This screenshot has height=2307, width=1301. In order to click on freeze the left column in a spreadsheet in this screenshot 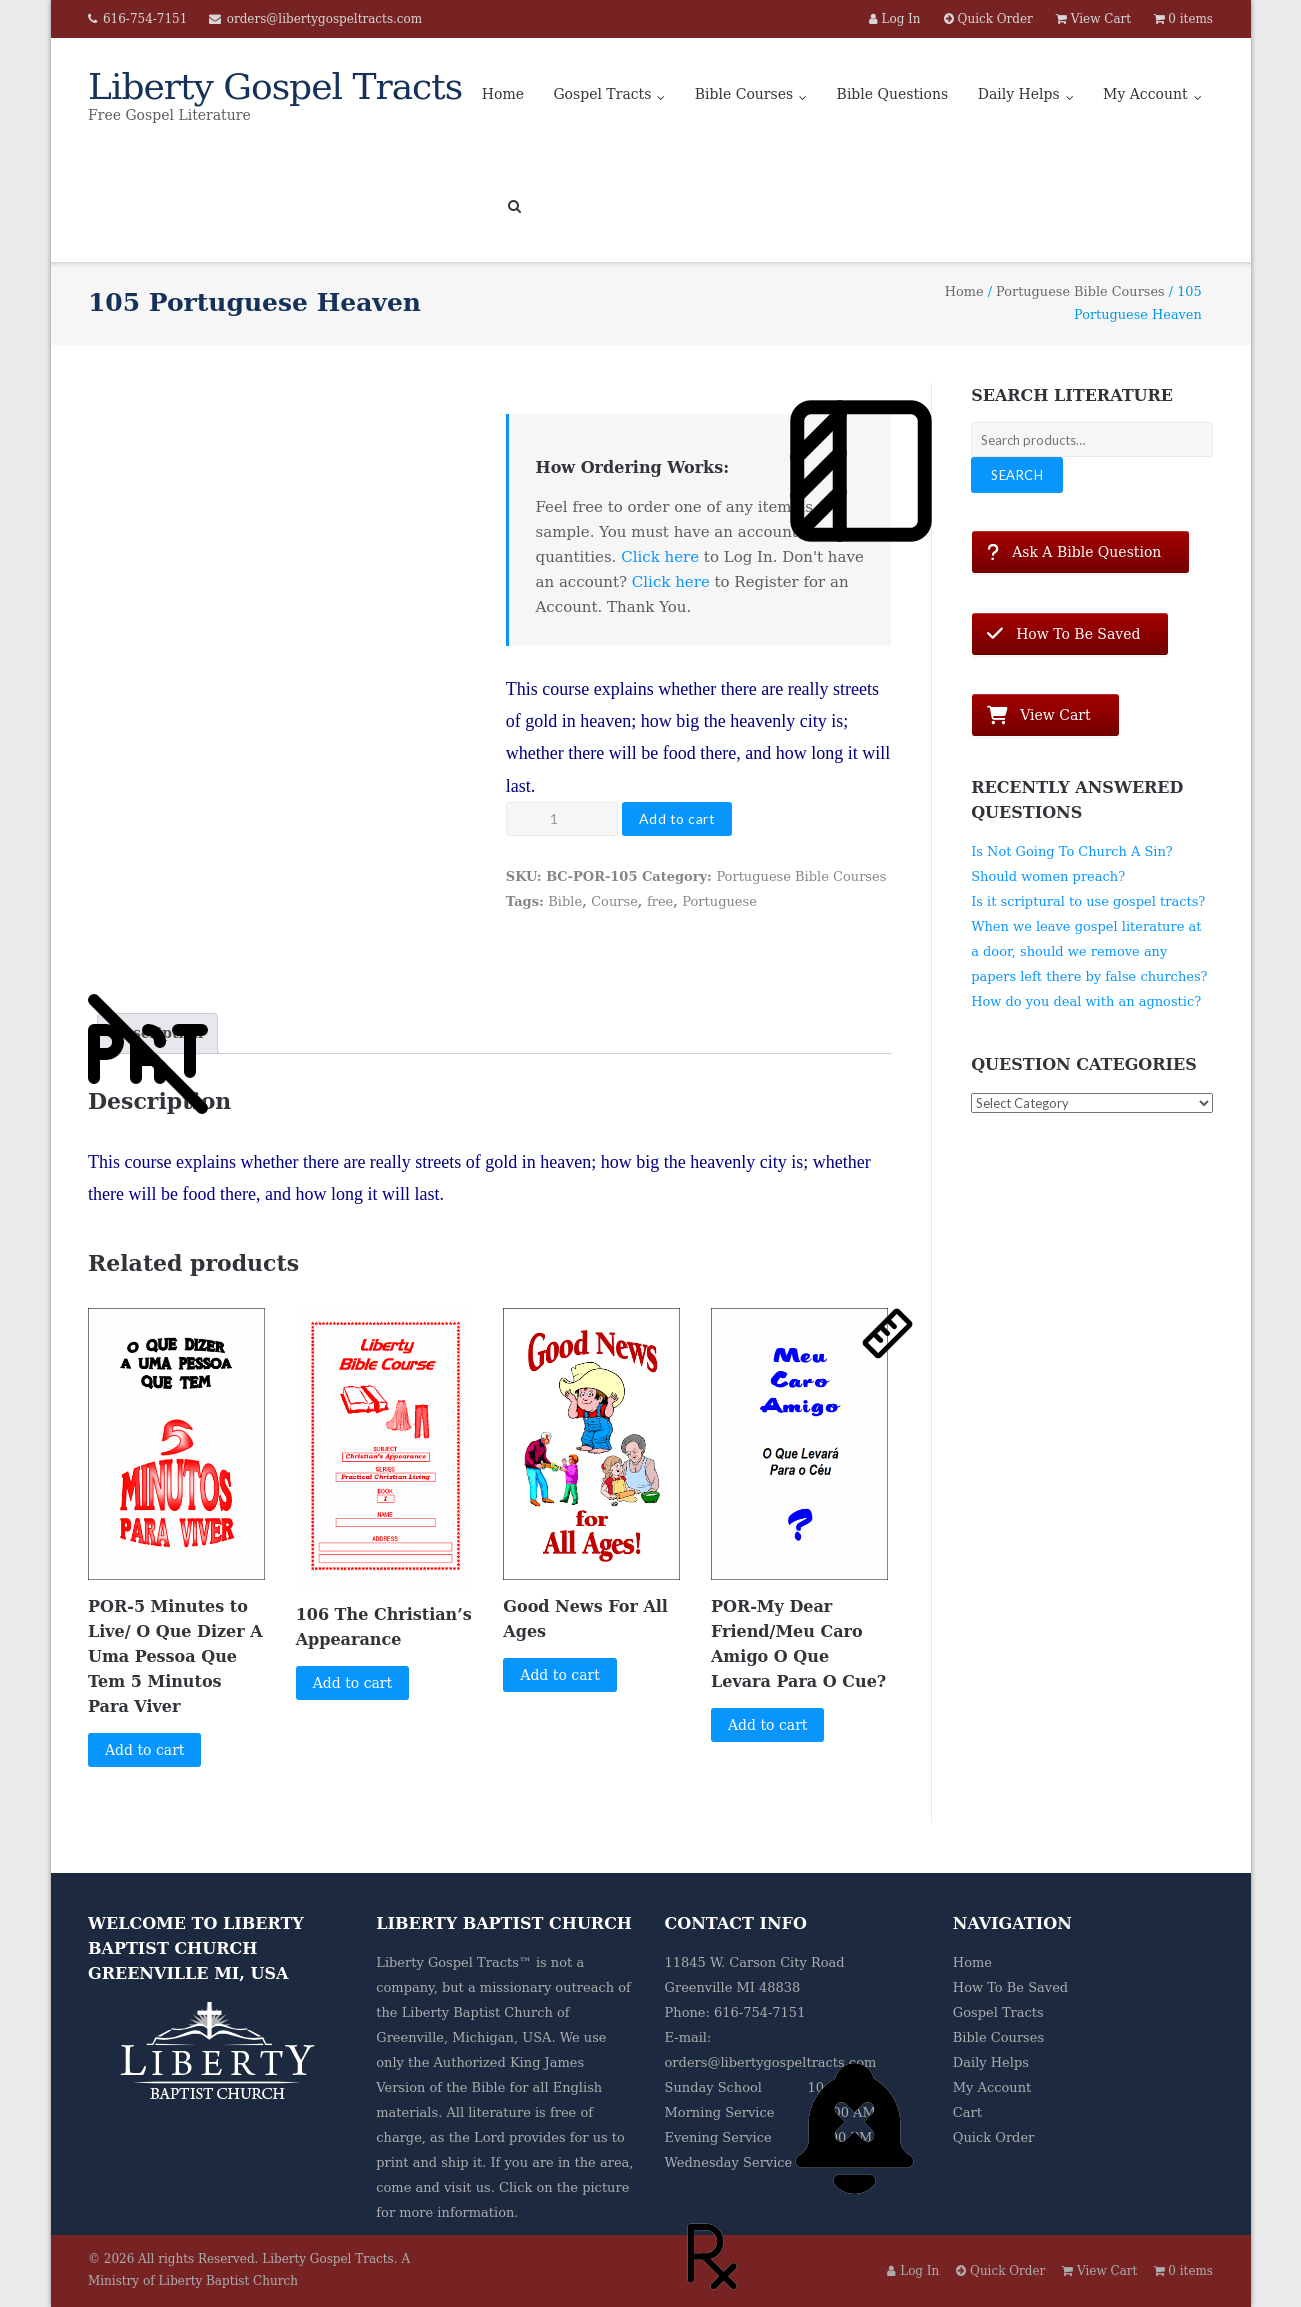, I will do `click(861, 471)`.